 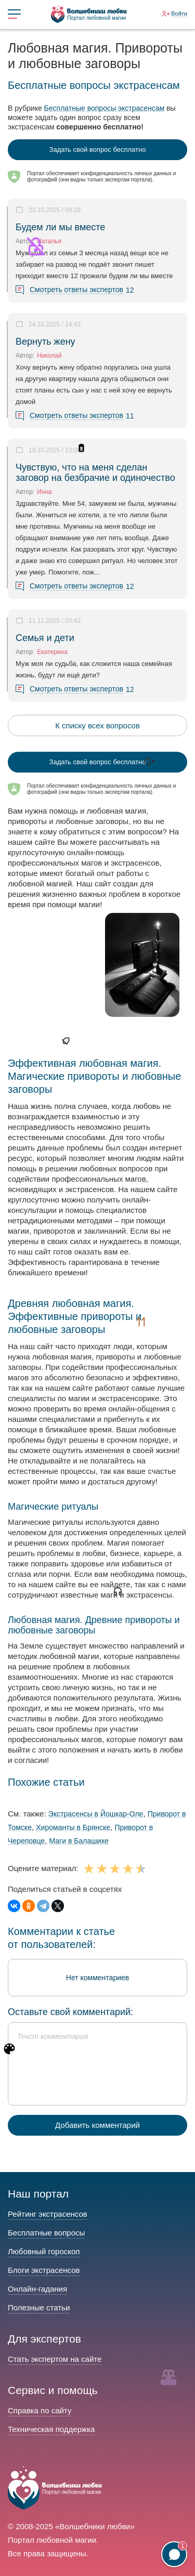 What do you see at coordinates (9, 2049) in the screenshot?
I see `access color or theme customization options` at bounding box center [9, 2049].